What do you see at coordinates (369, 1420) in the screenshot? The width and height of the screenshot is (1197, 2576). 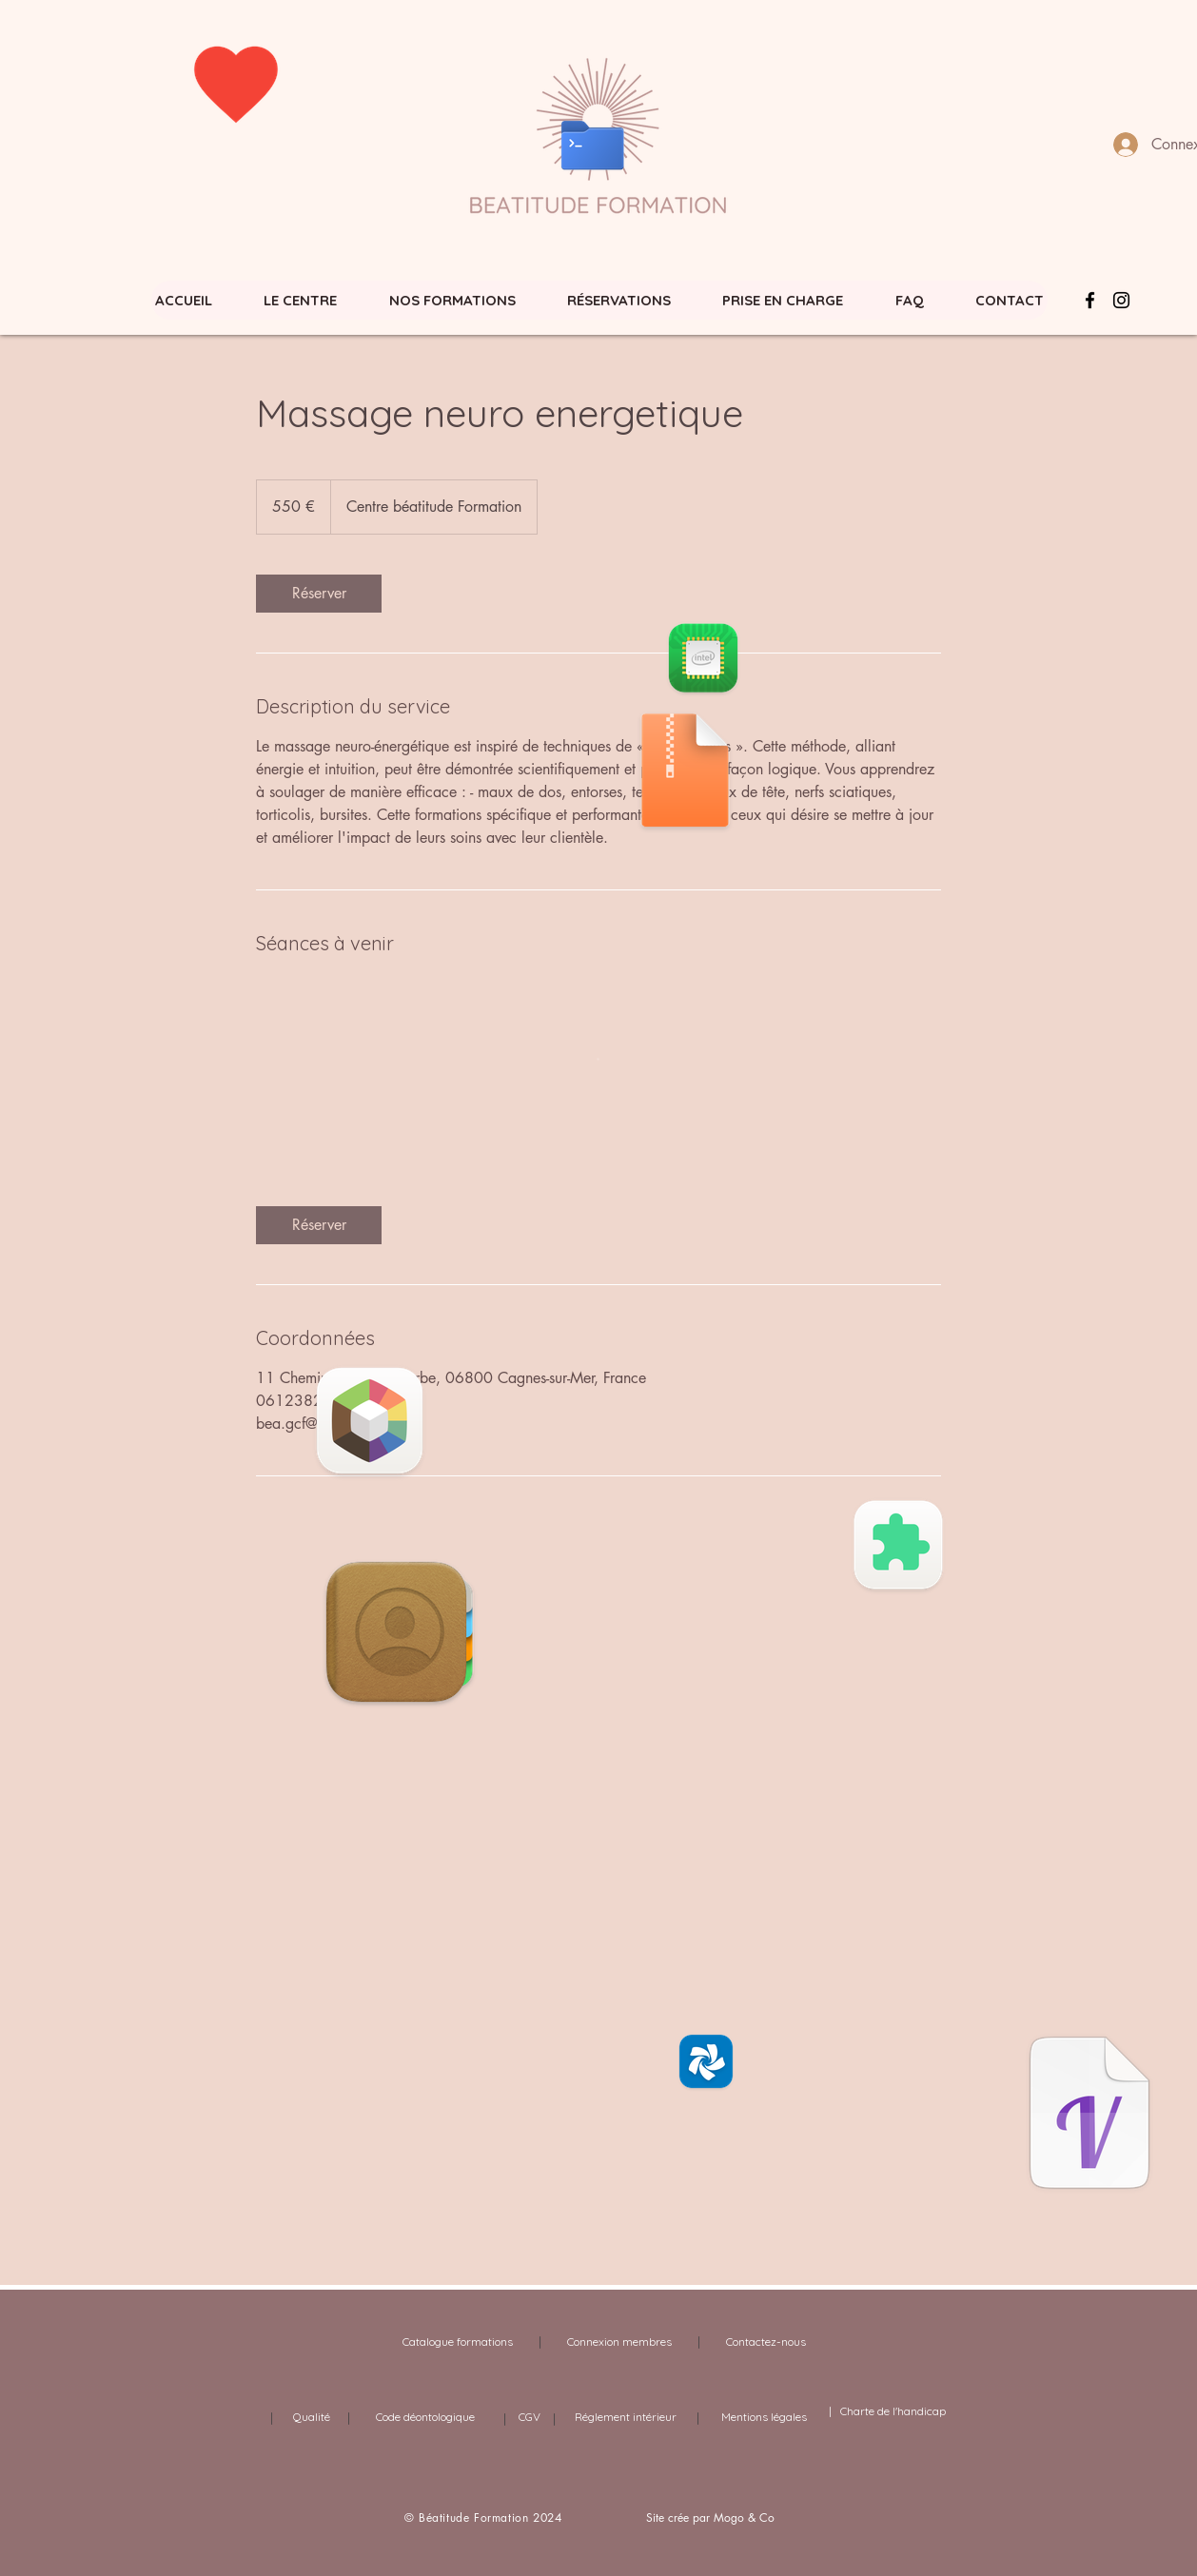 I see `launch prism launcher application` at bounding box center [369, 1420].